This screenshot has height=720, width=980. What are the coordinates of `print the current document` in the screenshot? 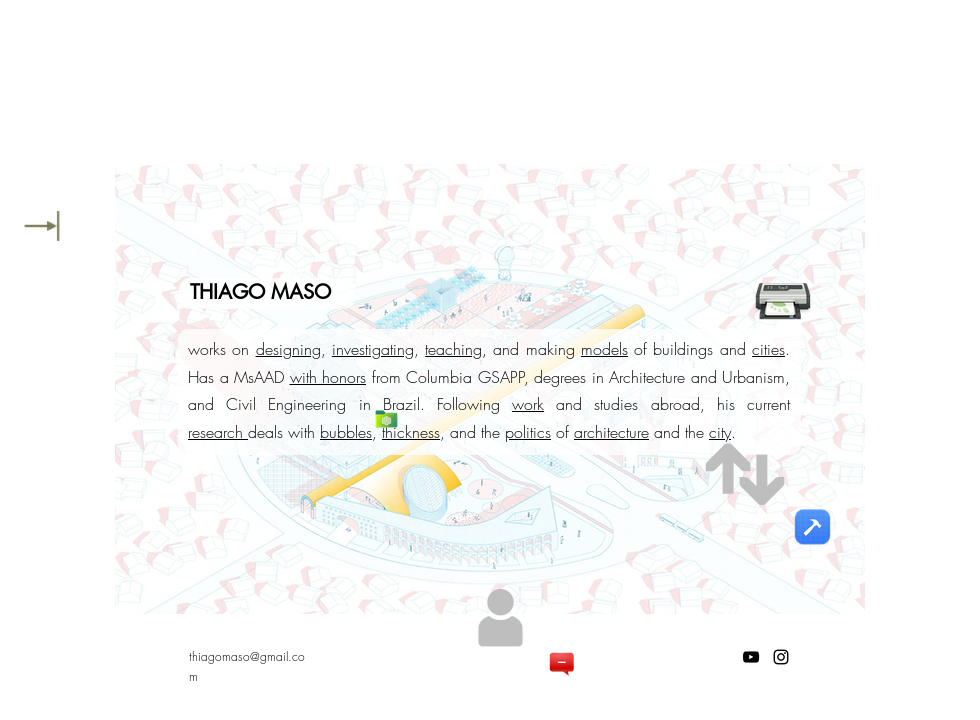 It's located at (783, 300).